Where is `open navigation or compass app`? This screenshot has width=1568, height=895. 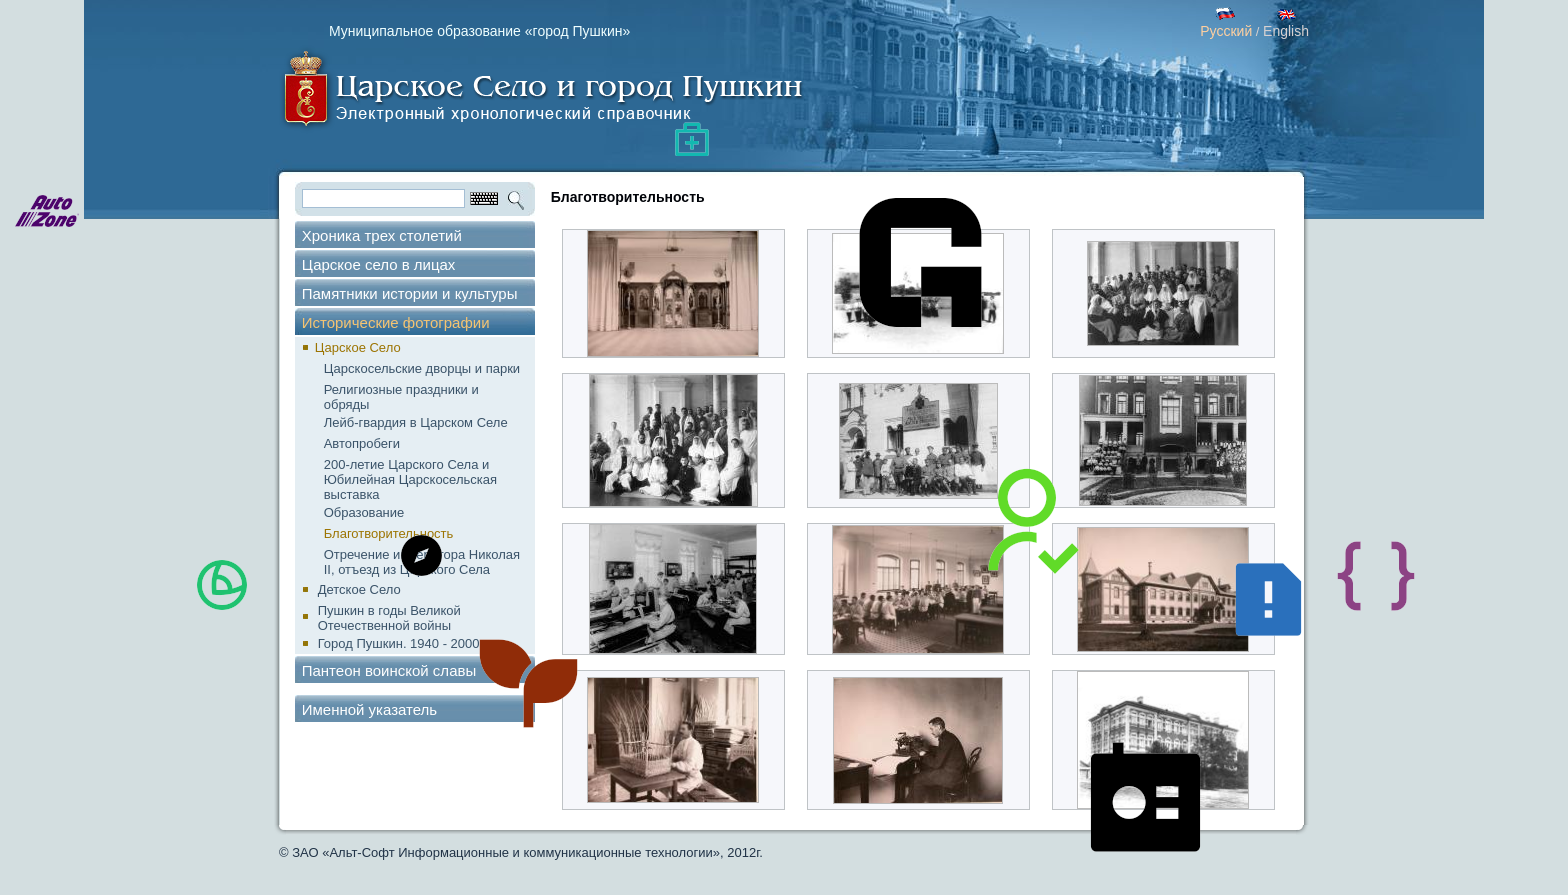 open navigation or compass app is located at coordinates (421, 555).